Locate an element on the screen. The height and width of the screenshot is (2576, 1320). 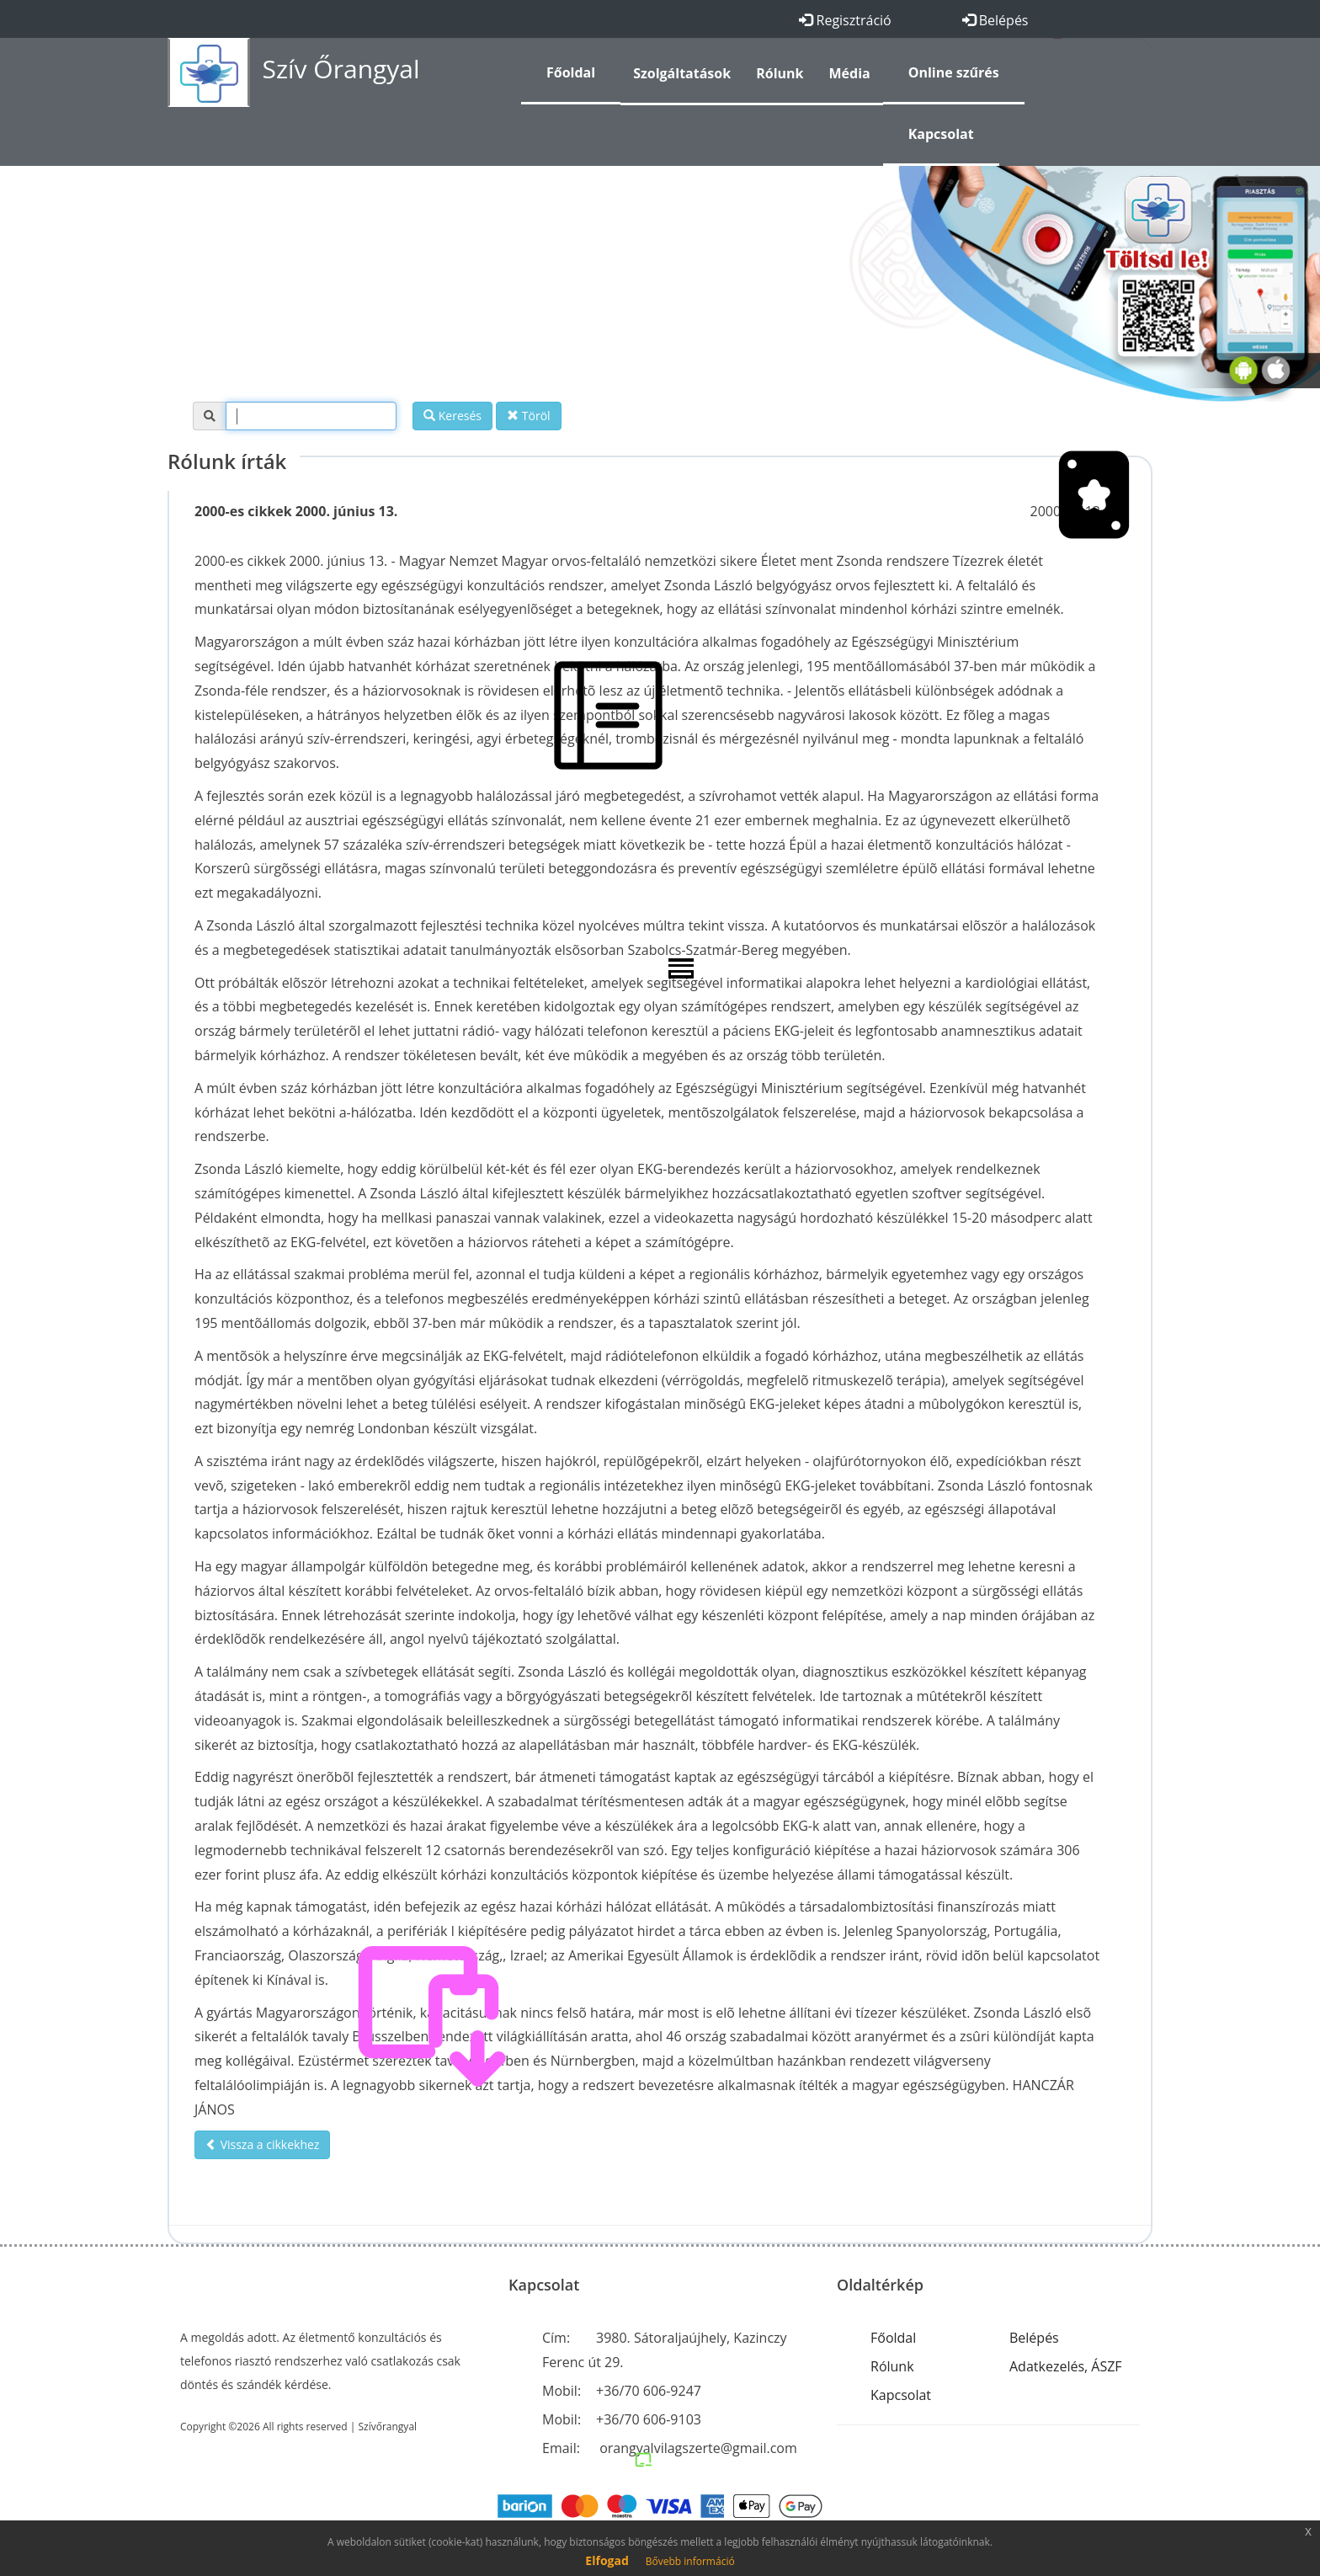
remove a paired tablet device is located at coordinates (643, 2460).